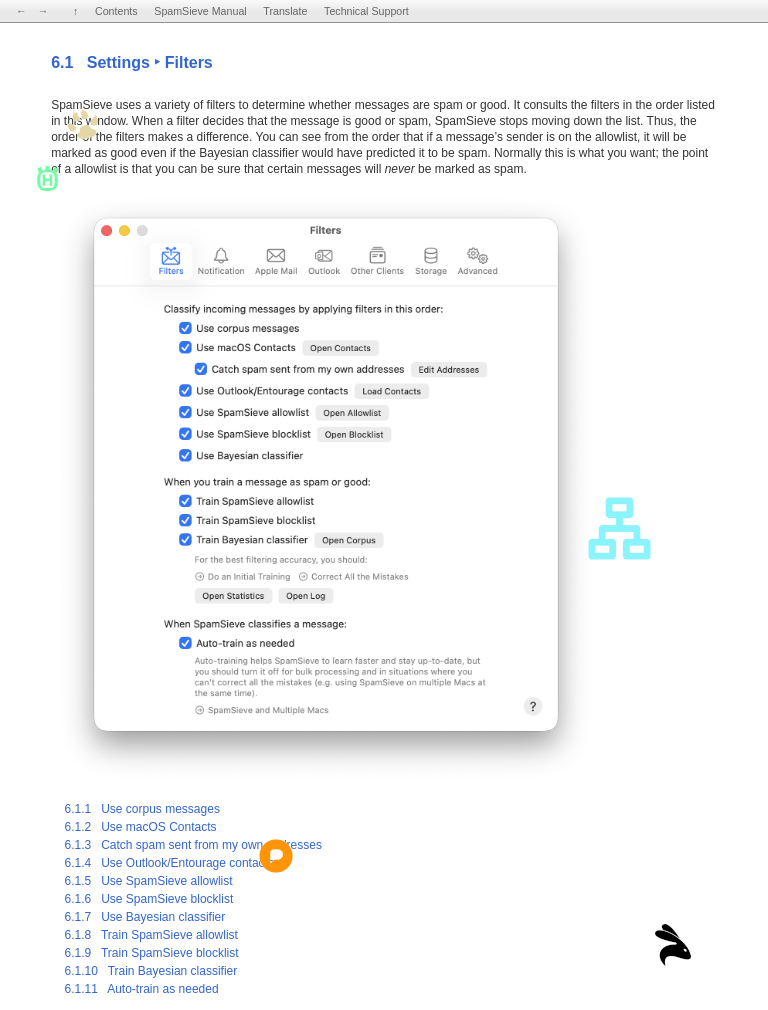  I want to click on view organization hierarchy, so click(619, 528).